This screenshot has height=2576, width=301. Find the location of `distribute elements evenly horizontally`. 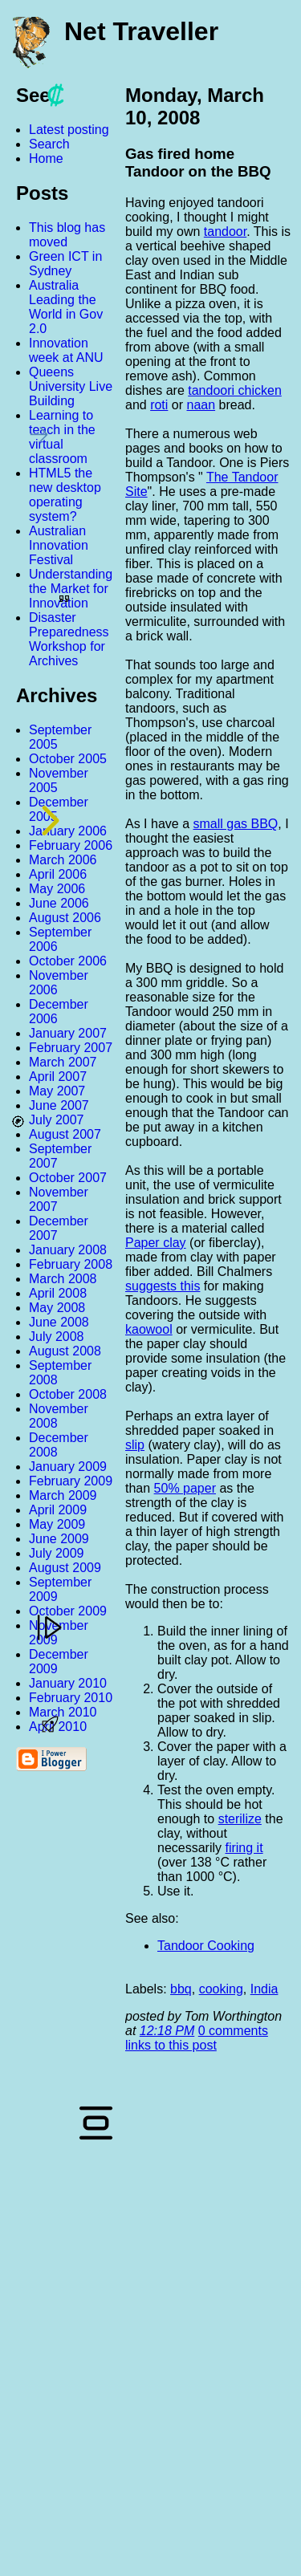

distribute elements evenly horizontally is located at coordinates (96, 2123).